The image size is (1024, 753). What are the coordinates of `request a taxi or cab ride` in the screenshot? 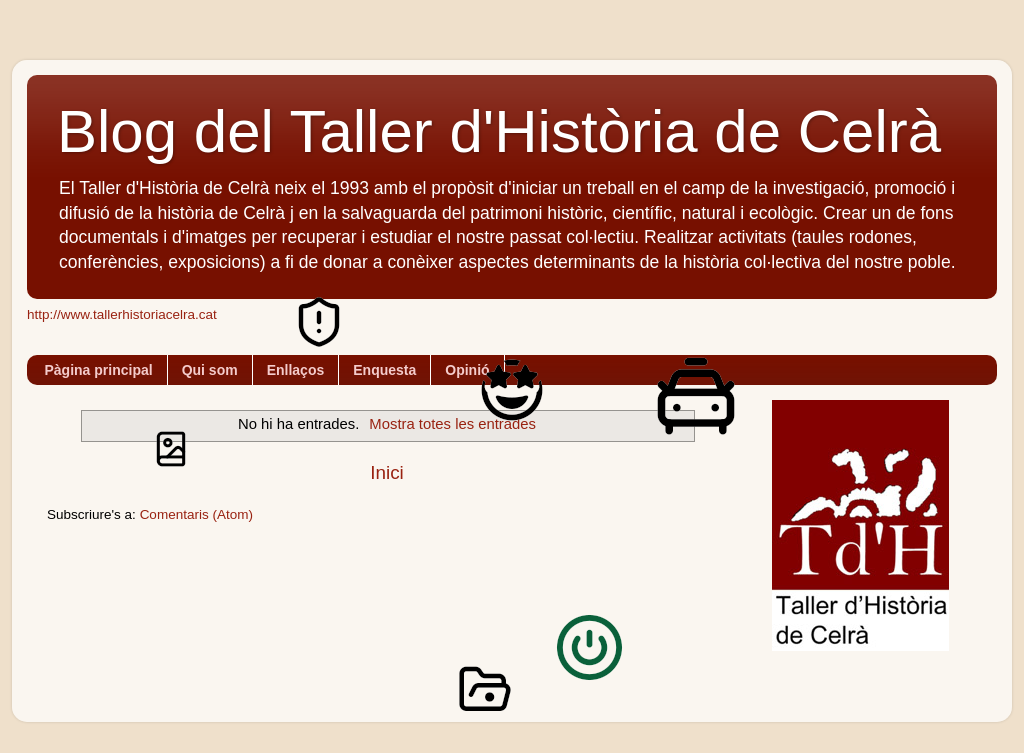 It's located at (696, 400).